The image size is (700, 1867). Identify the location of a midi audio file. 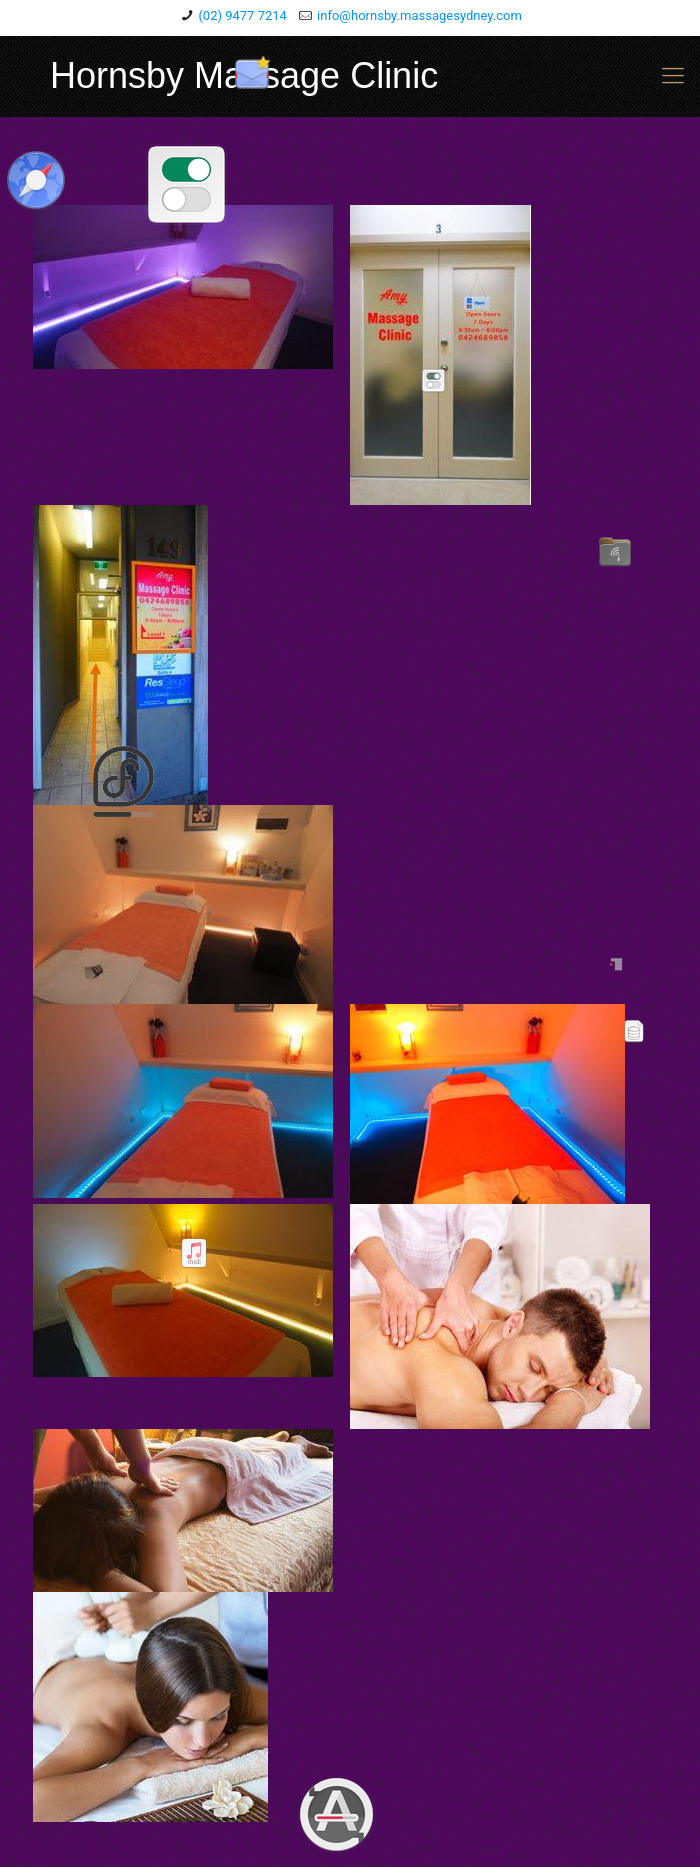
(194, 1253).